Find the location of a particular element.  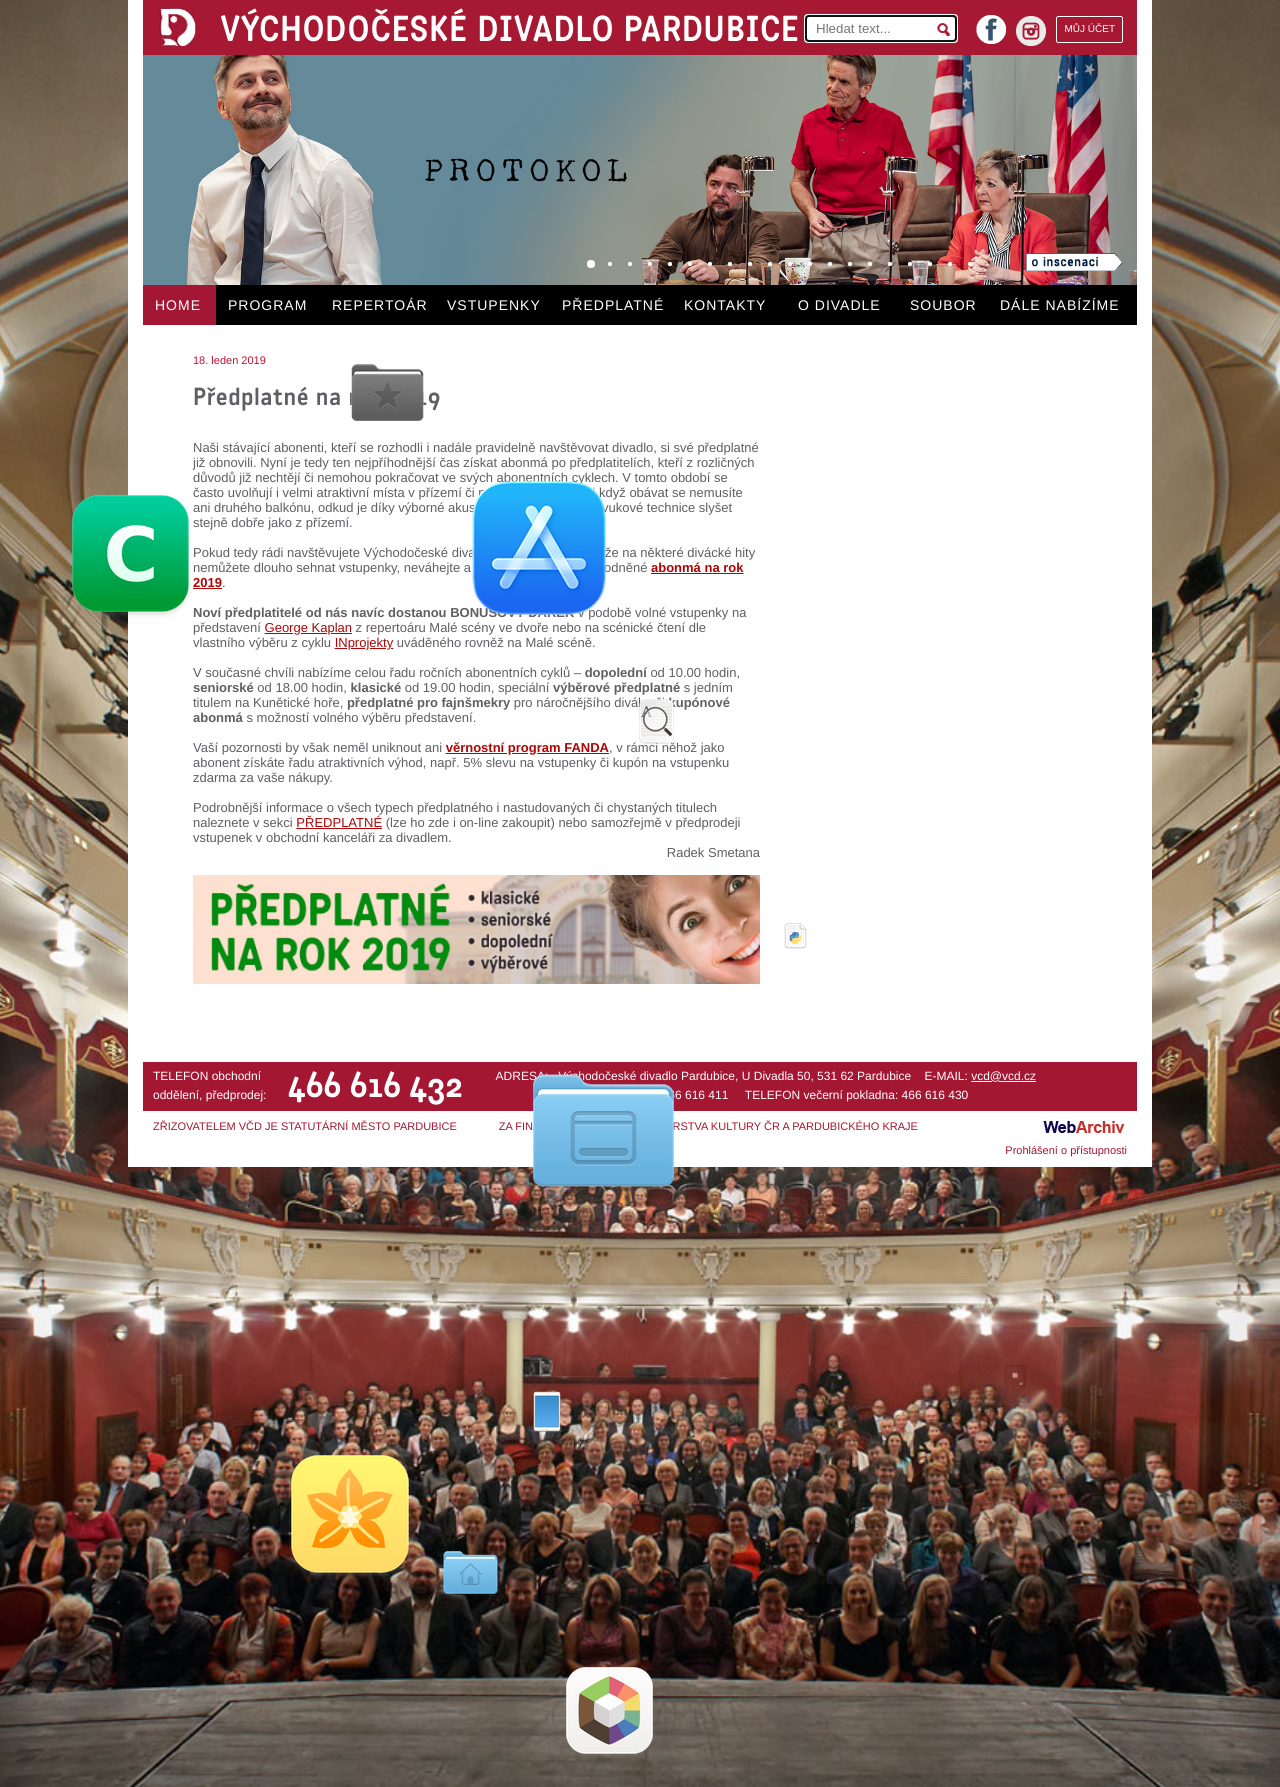

indicates a connected iPad Mini device is located at coordinates (547, 1408).